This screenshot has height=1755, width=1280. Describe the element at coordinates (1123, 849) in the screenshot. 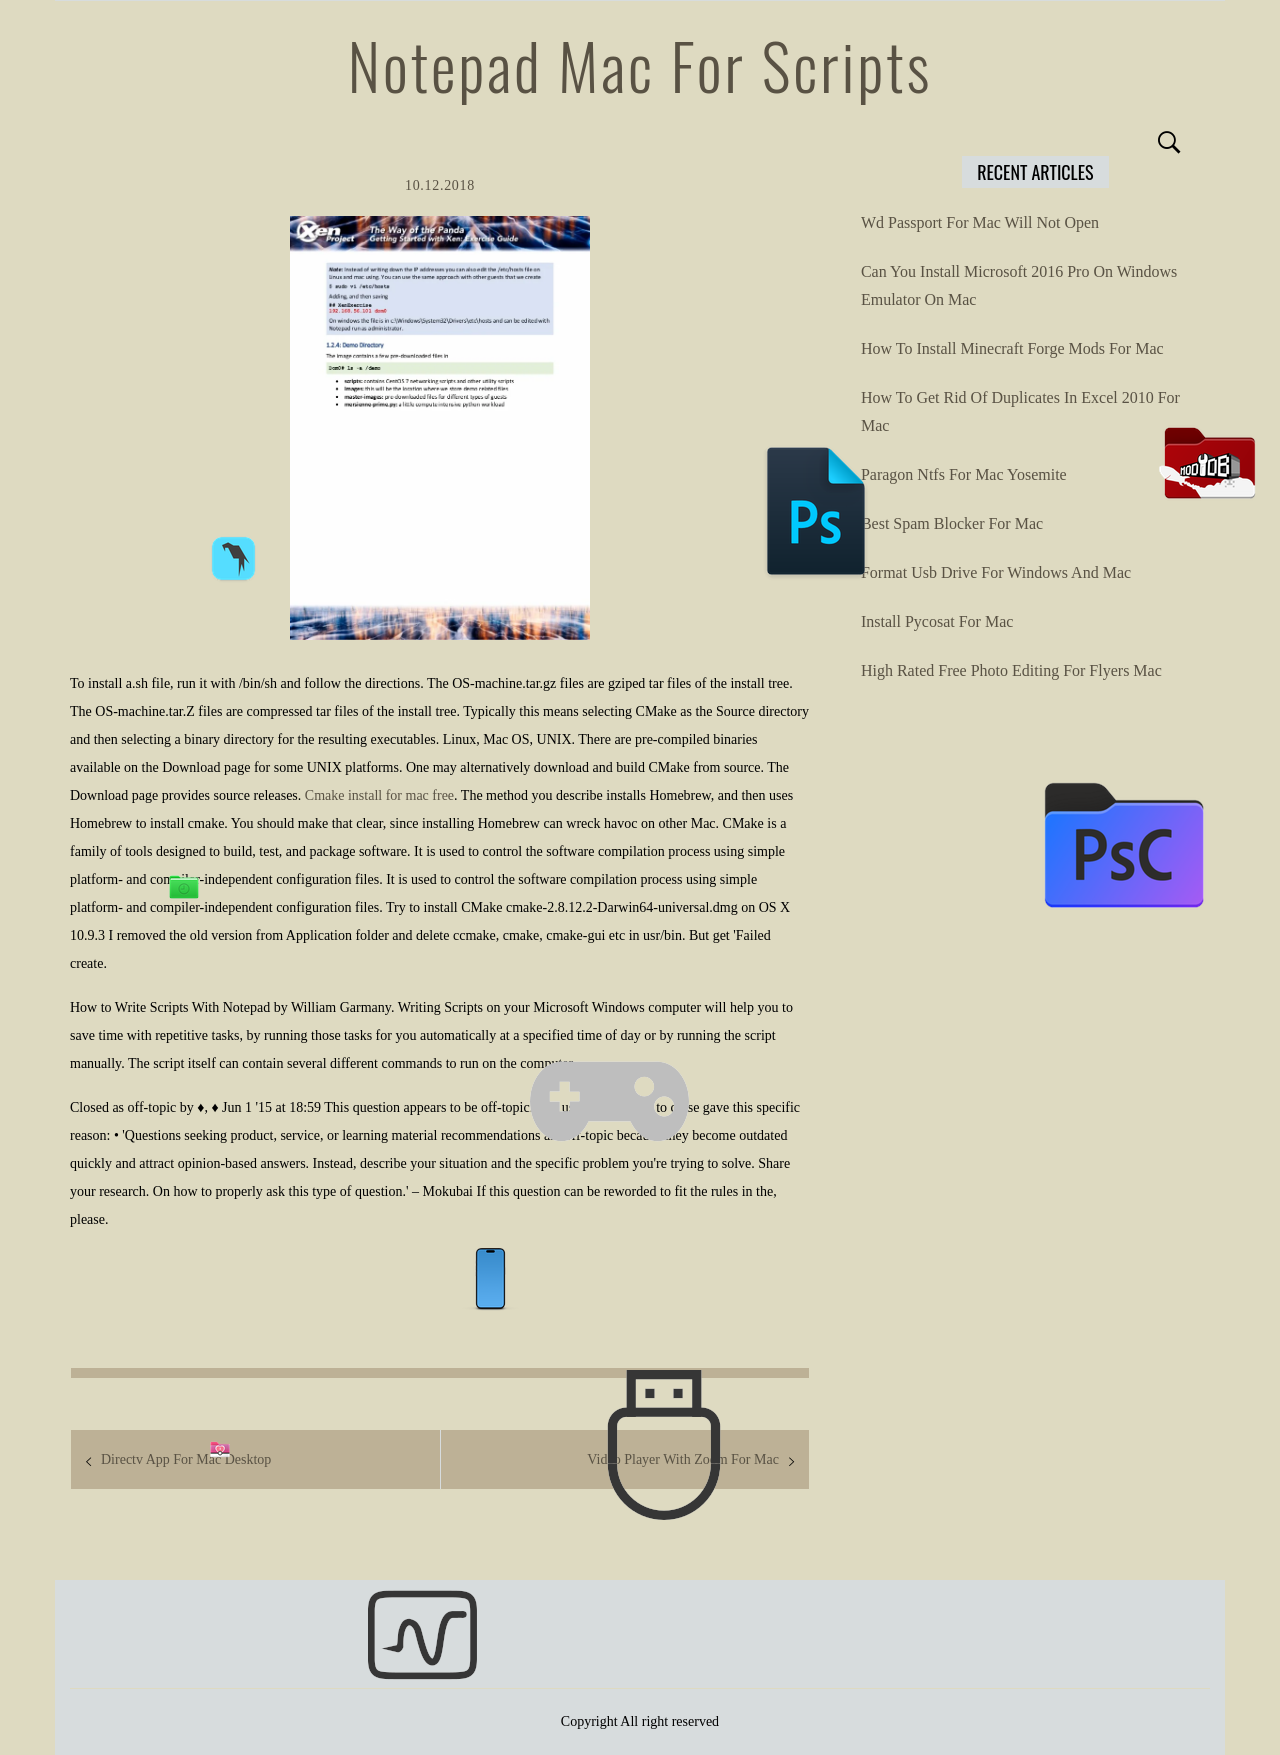

I see `open folder containing adobe photoshop classic files` at that location.